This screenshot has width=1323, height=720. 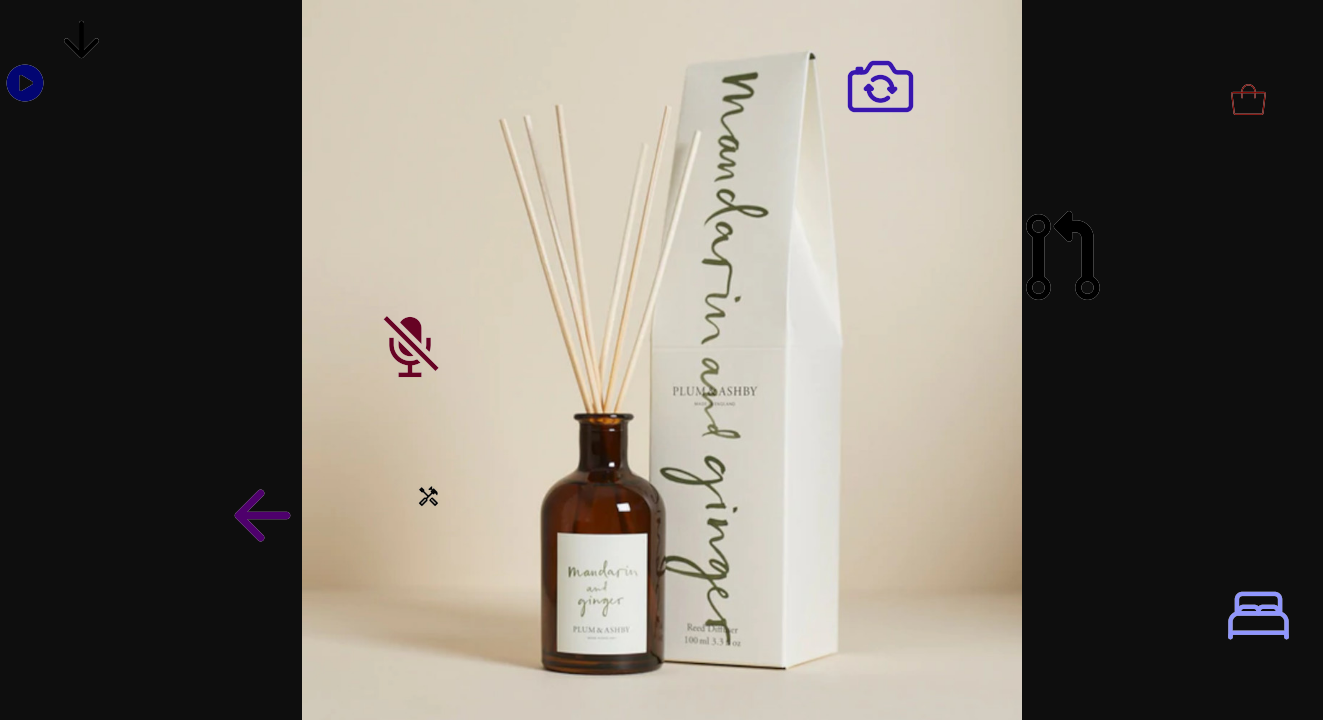 What do you see at coordinates (81, 39) in the screenshot?
I see `scroll down or view more content` at bounding box center [81, 39].